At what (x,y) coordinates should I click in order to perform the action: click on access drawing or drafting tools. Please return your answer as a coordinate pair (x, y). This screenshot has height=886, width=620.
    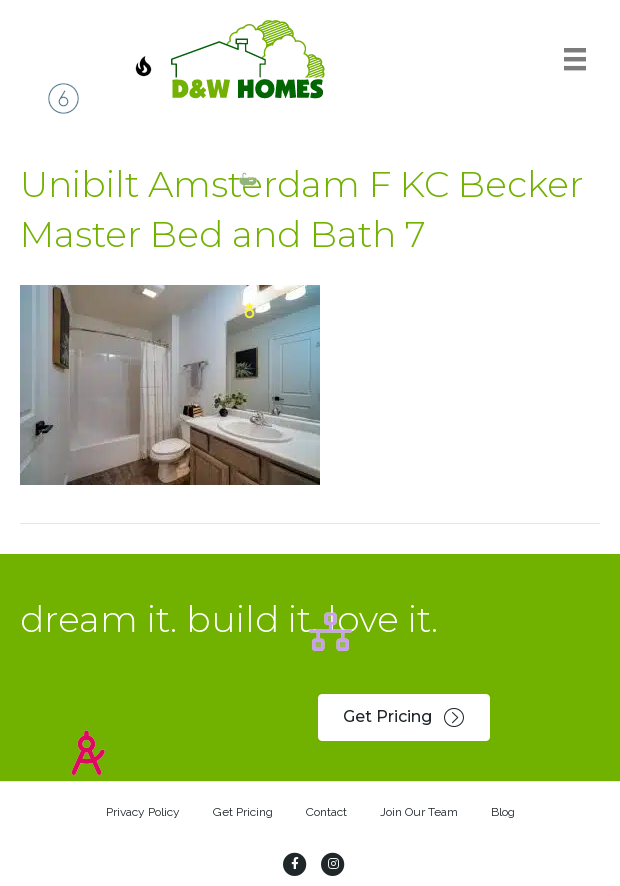
    Looking at the image, I should click on (86, 753).